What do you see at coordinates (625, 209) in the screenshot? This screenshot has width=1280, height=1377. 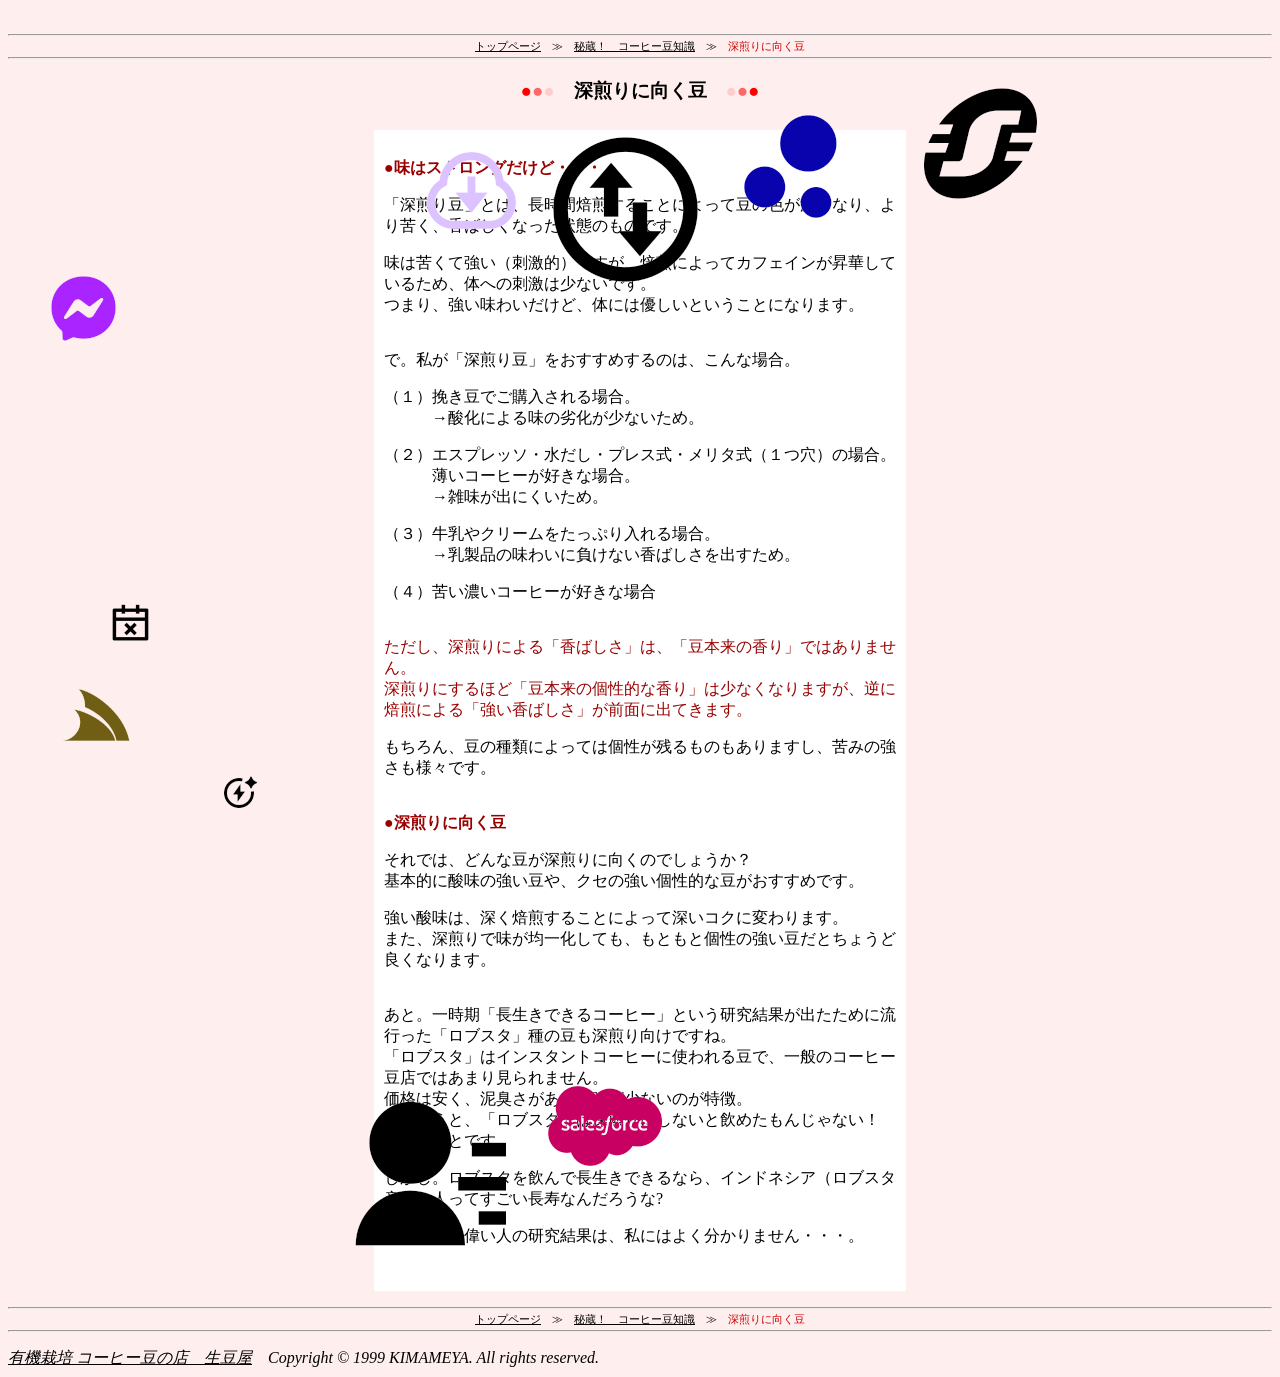 I see `swap or exchange currency` at bounding box center [625, 209].